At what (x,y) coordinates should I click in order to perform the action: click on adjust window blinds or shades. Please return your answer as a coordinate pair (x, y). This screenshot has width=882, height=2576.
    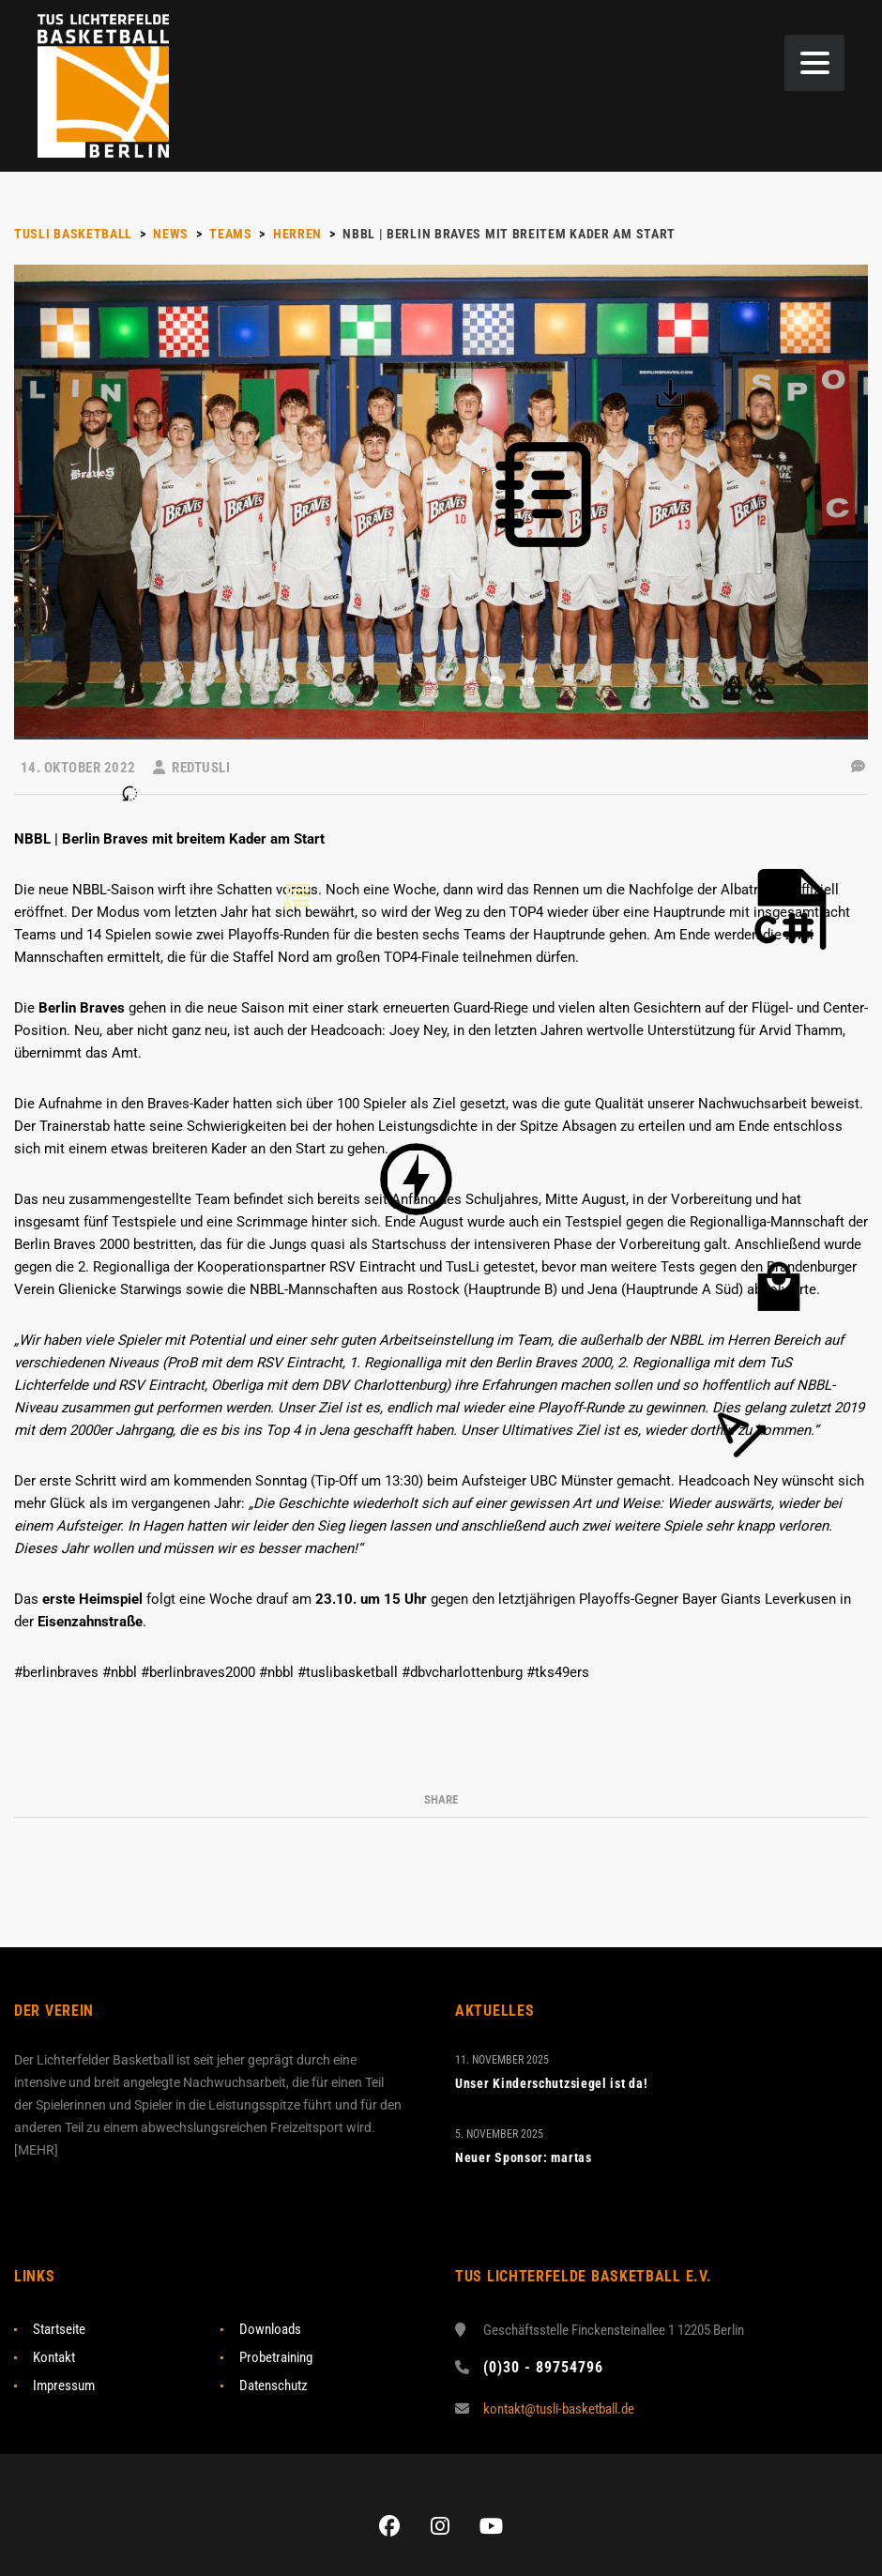
    Looking at the image, I should click on (297, 896).